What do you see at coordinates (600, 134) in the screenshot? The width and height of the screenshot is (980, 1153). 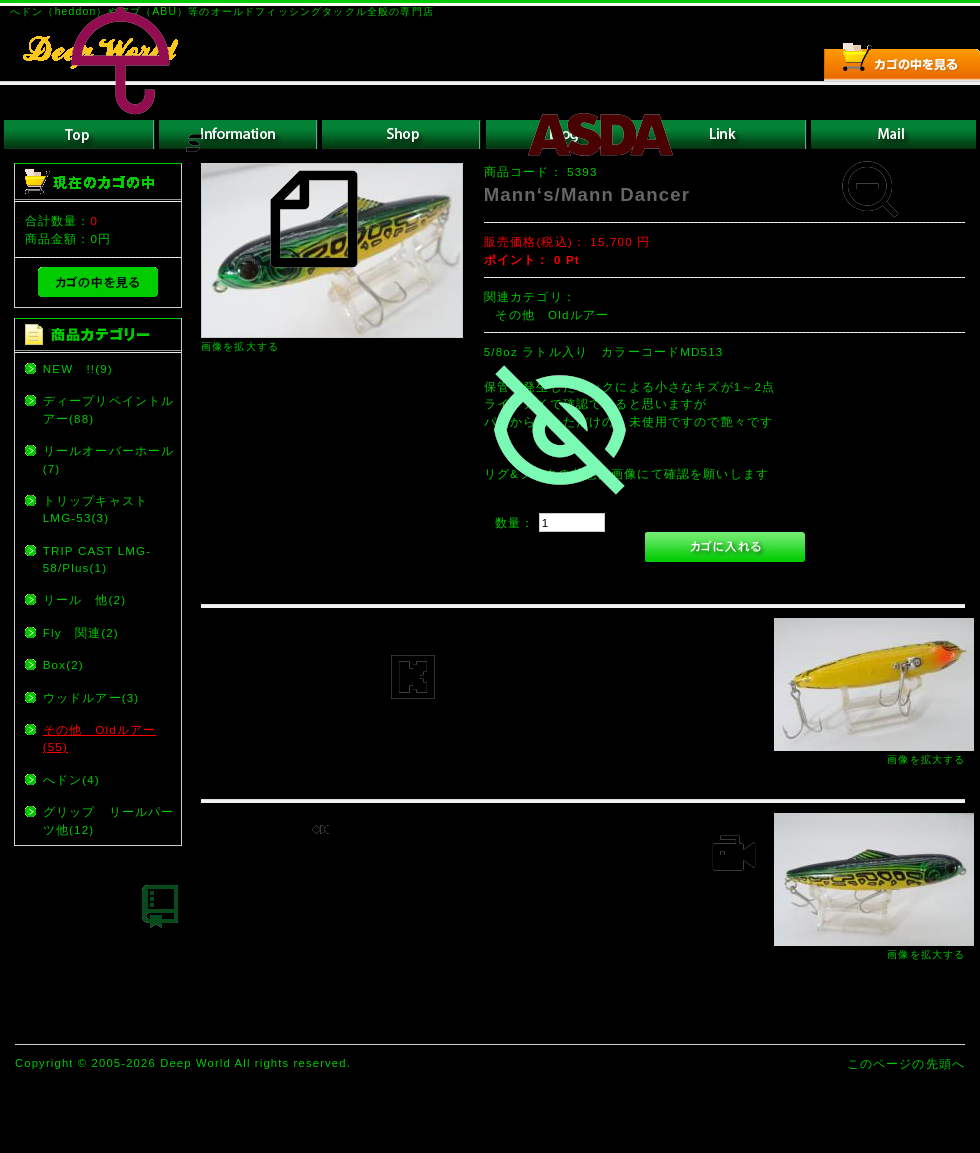 I see `Asda brand logo` at bounding box center [600, 134].